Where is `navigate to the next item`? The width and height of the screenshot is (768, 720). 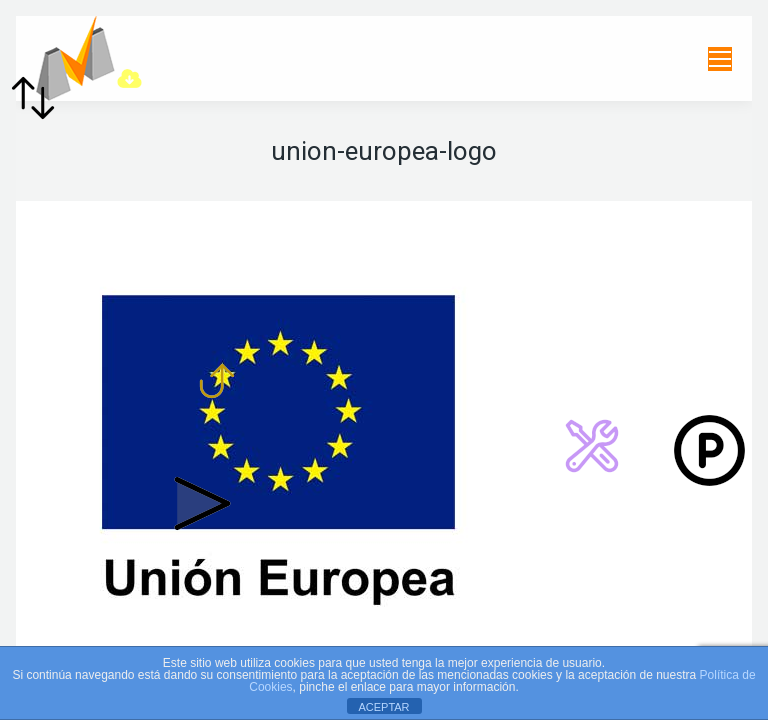
navigate to the next item is located at coordinates (198, 503).